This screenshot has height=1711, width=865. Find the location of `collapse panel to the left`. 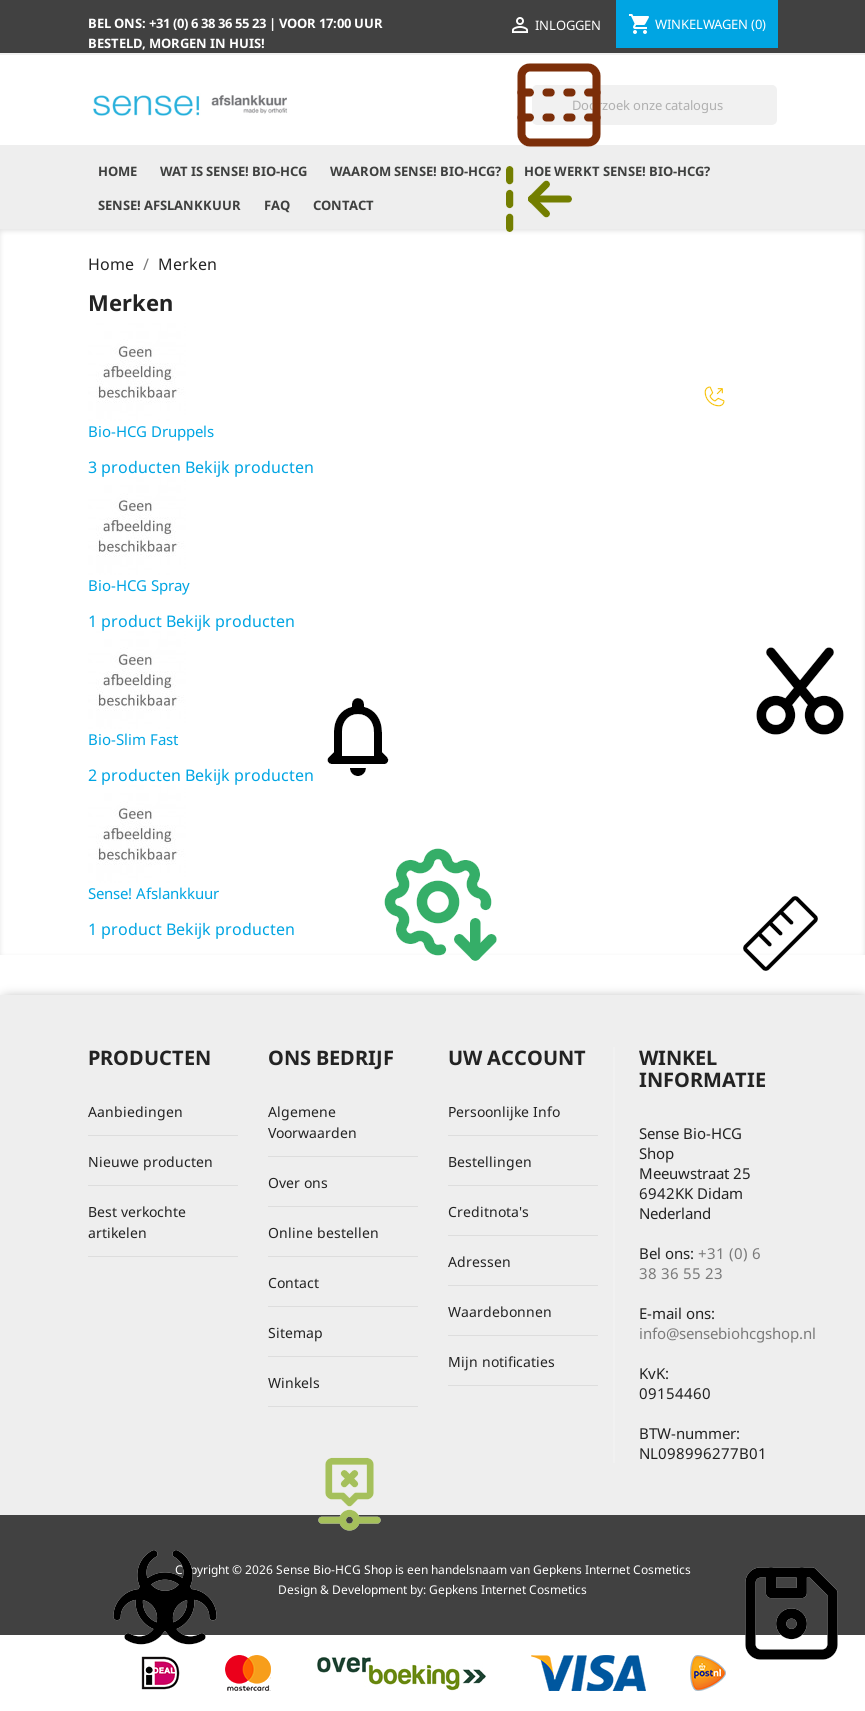

collapse panel to the left is located at coordinates (539, 199).